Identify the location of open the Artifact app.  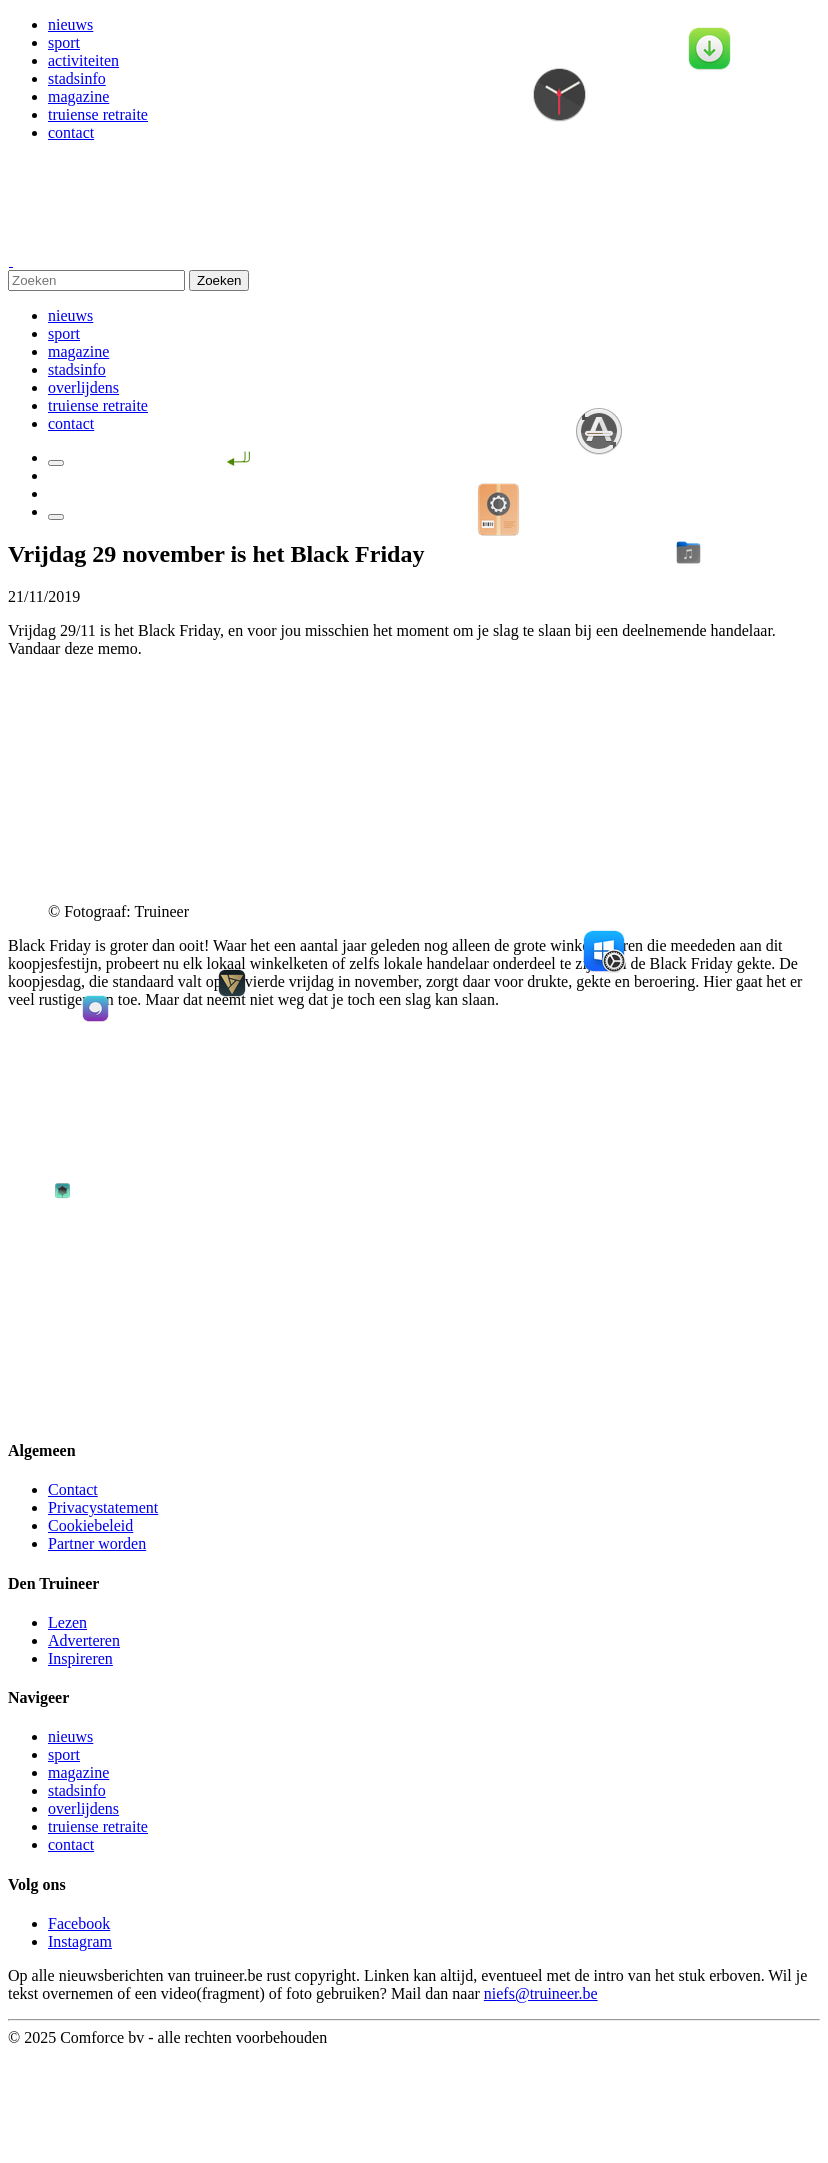
(232, 983).